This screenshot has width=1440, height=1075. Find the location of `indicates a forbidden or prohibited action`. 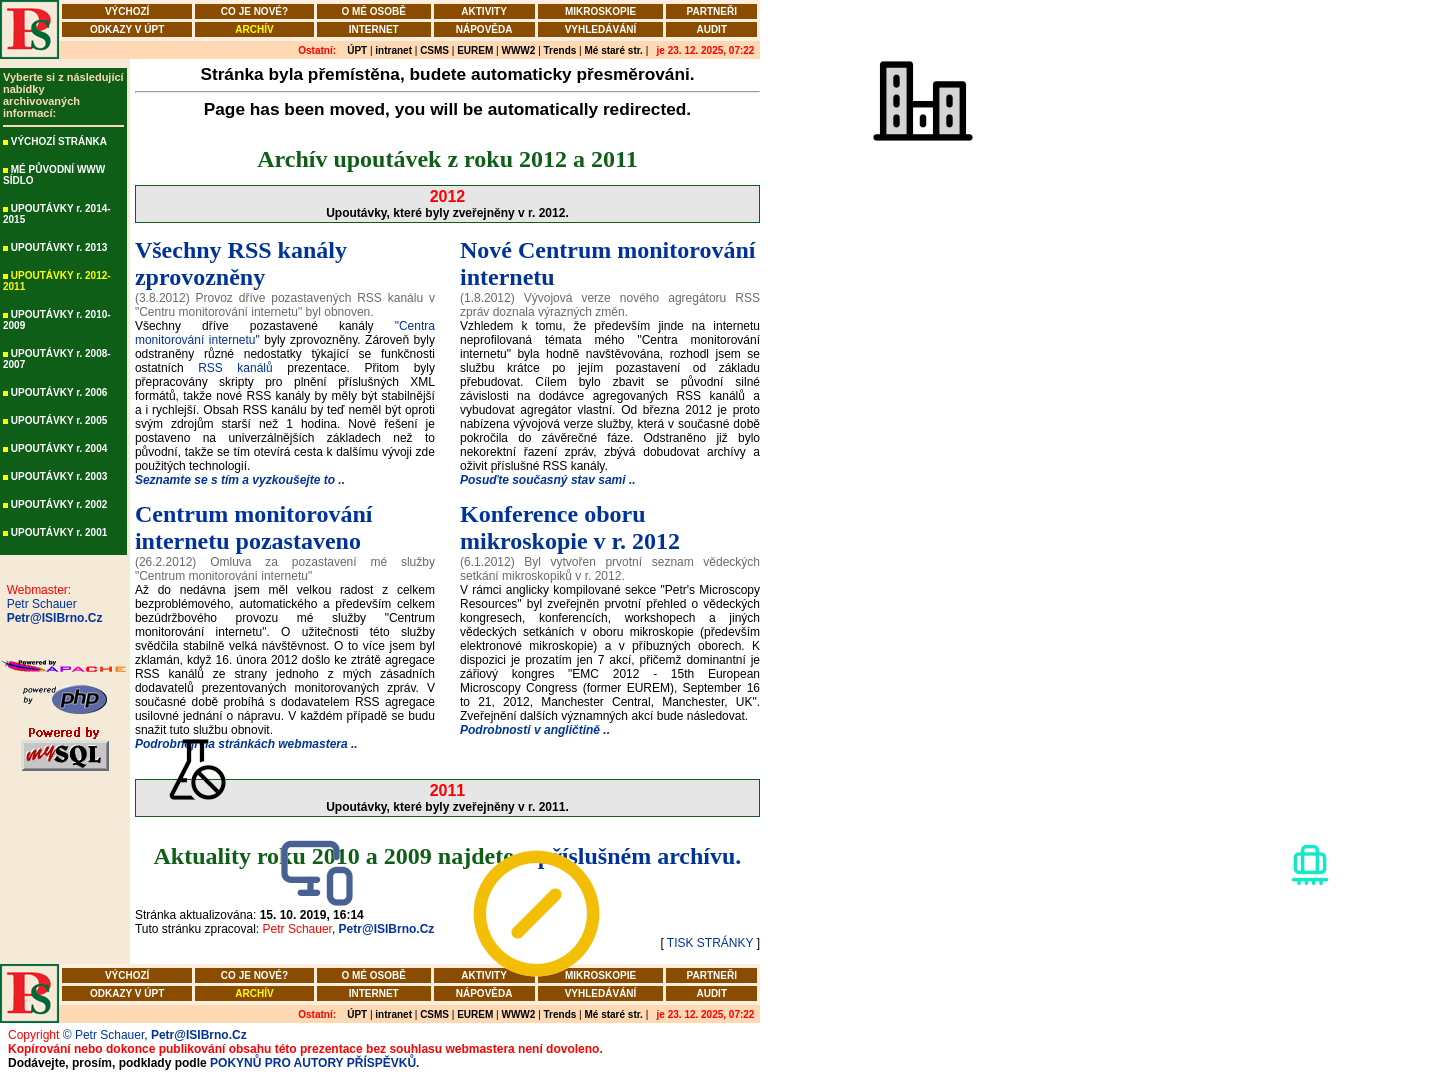

indicates a forbidden or prohibited action is located at coordinates (536, 913).